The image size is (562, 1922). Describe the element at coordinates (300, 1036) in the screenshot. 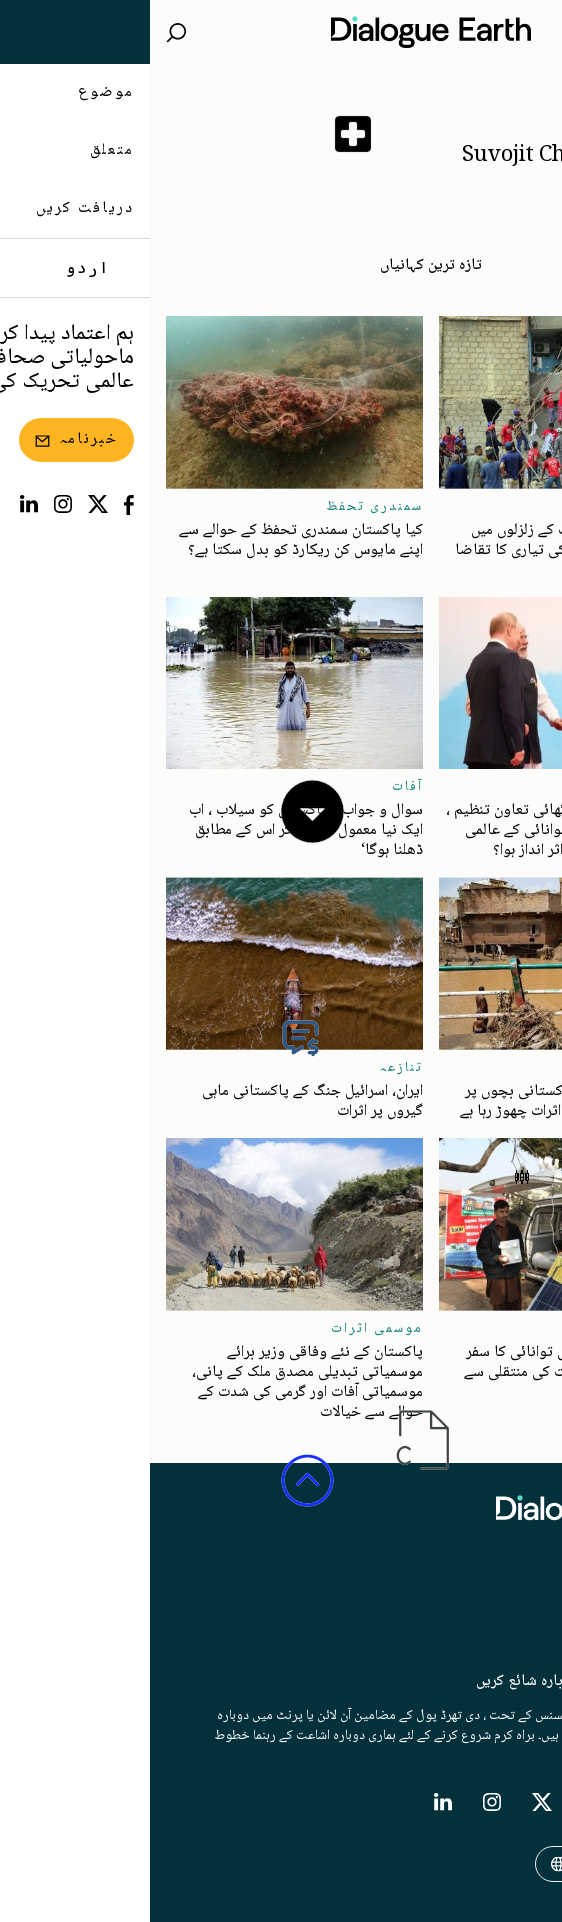

I see `view payment or transaction messages` at that location.